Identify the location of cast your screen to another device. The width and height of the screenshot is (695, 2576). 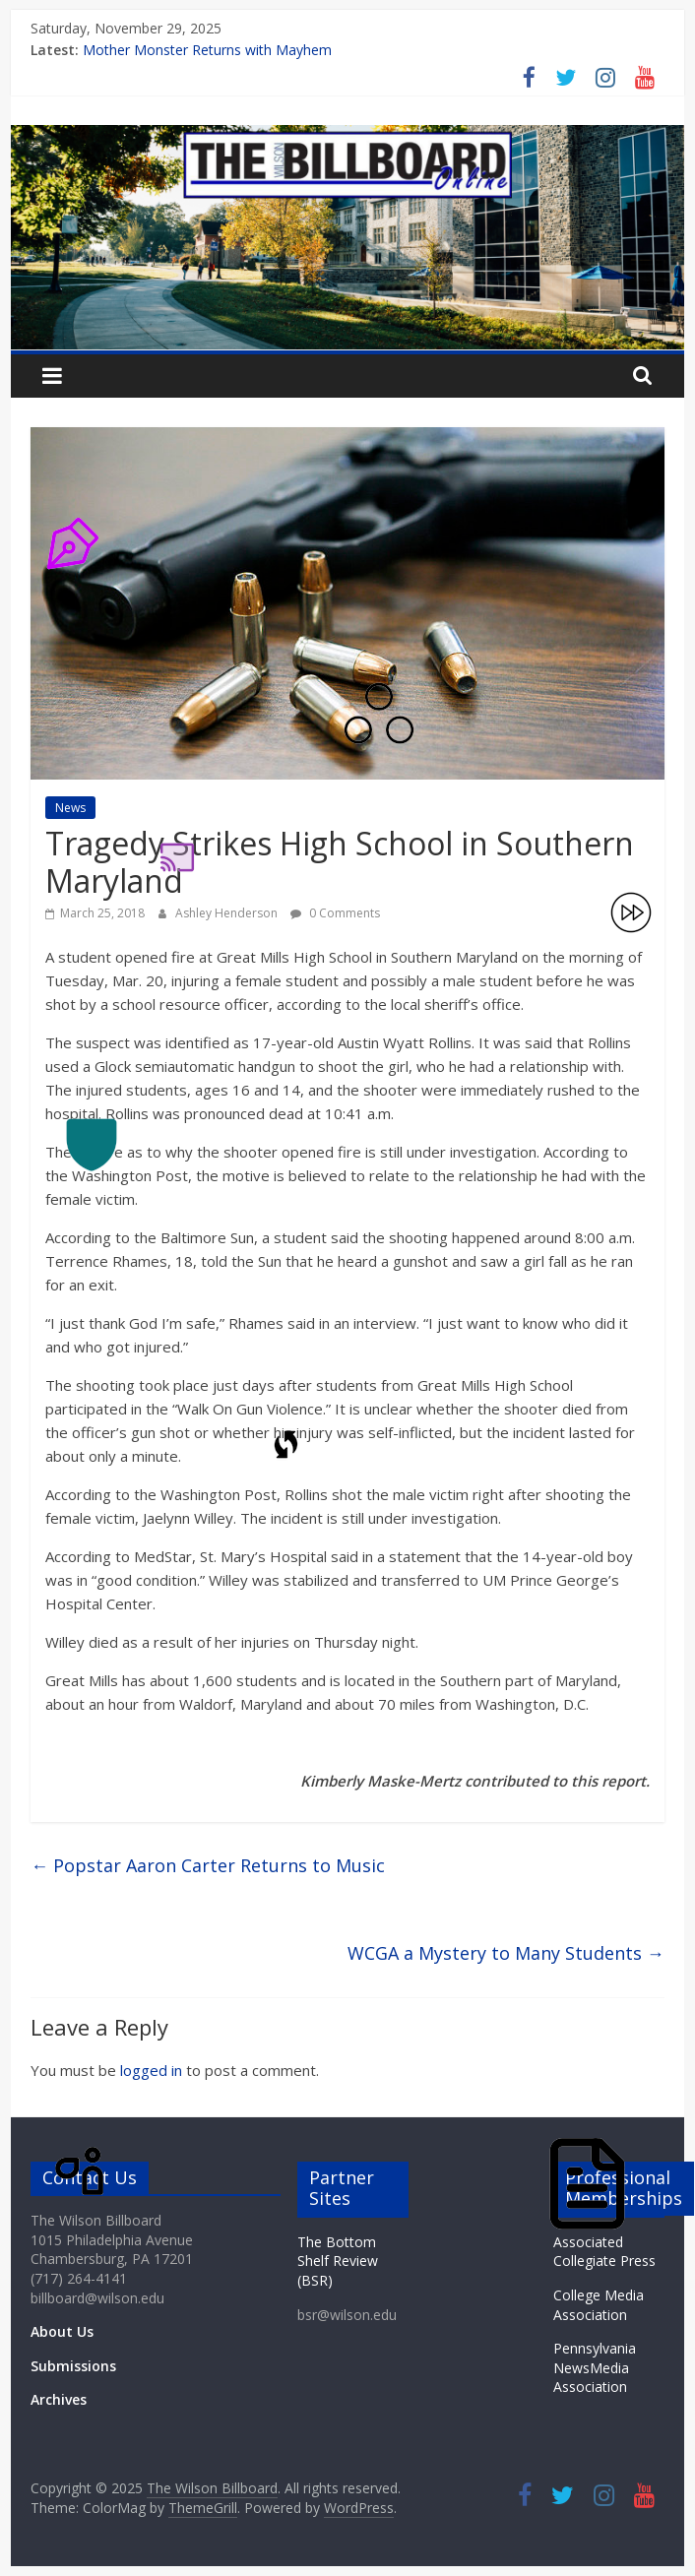
(177, 857).